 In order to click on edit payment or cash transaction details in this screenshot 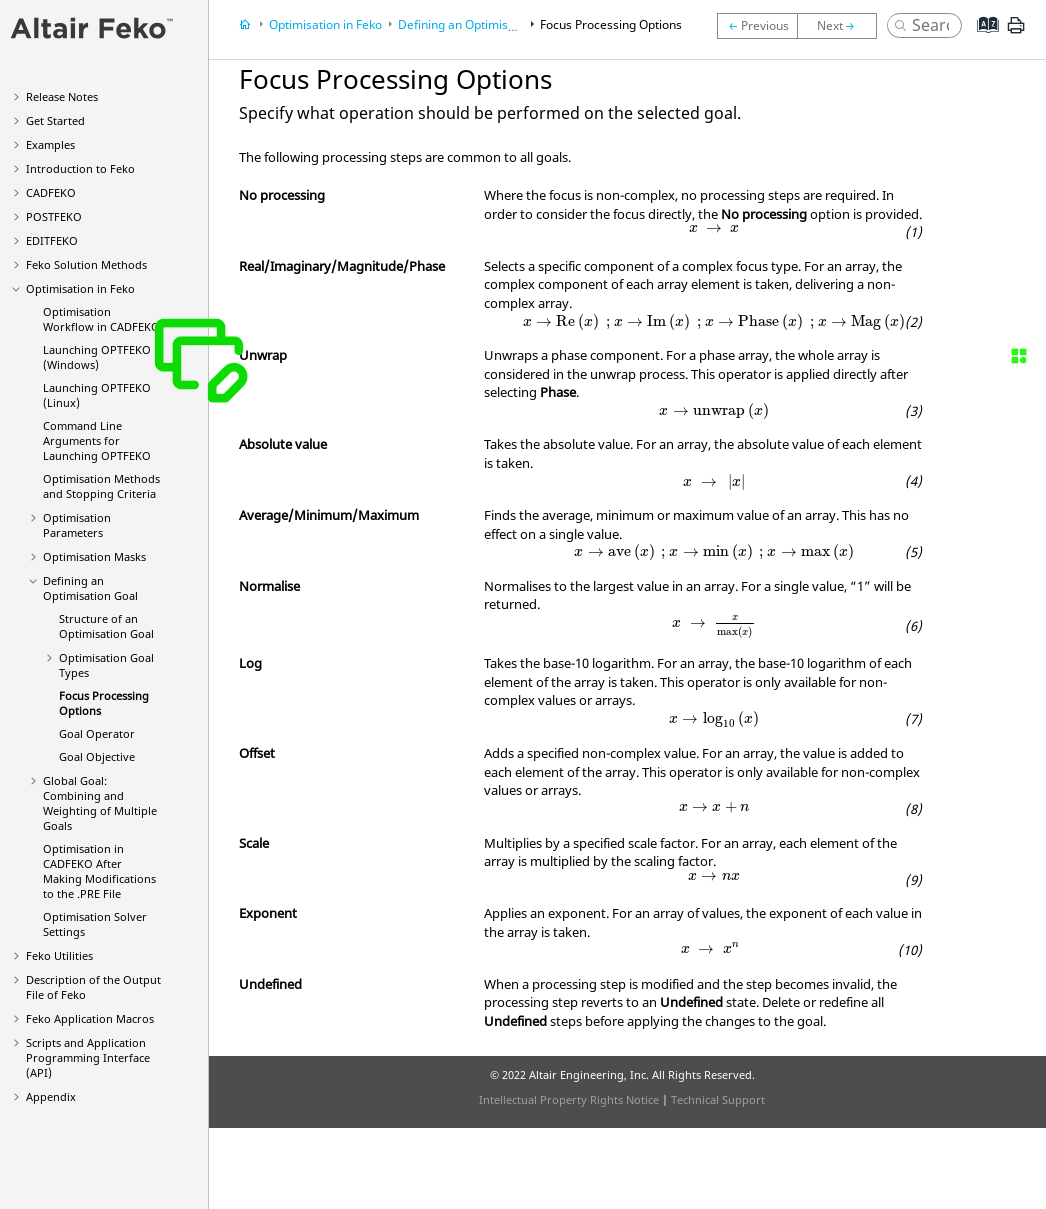, I will do `click(199, 354)`.